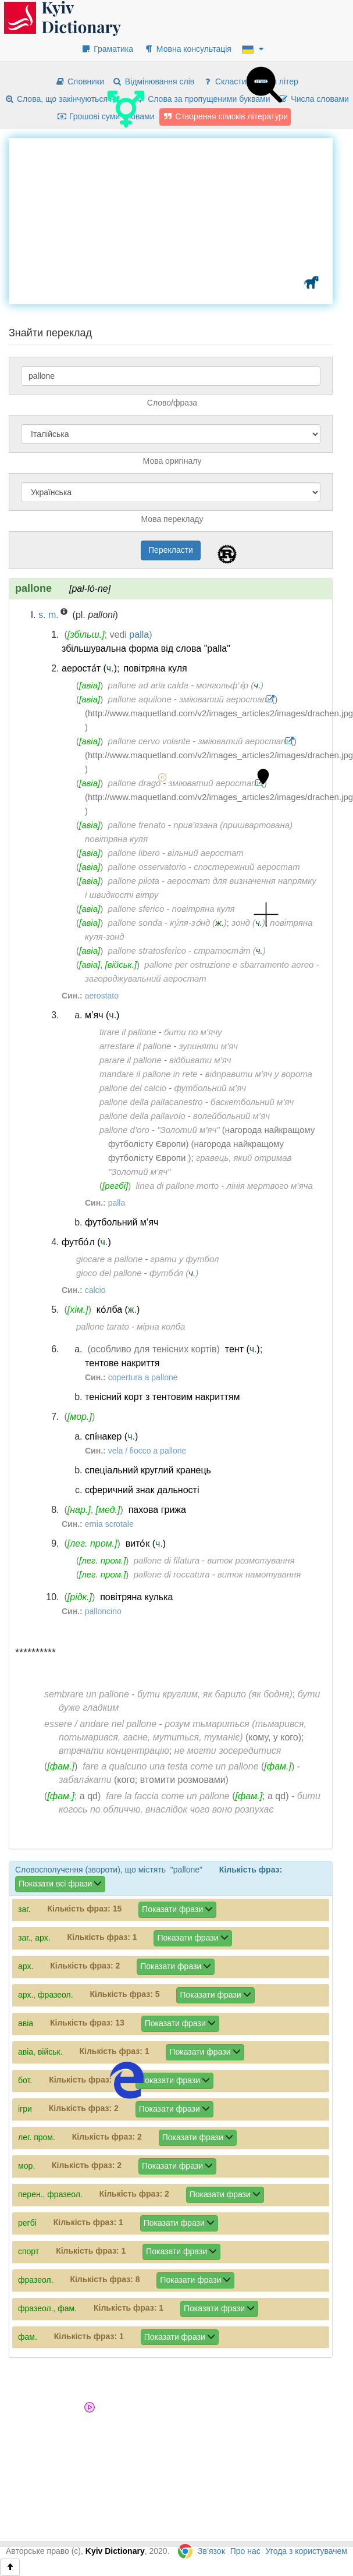  What do you see at coordinates (127, 2080) in the screenshot?
I see `open microsoft edge legacy browser` at bounding box center [127, 2080].